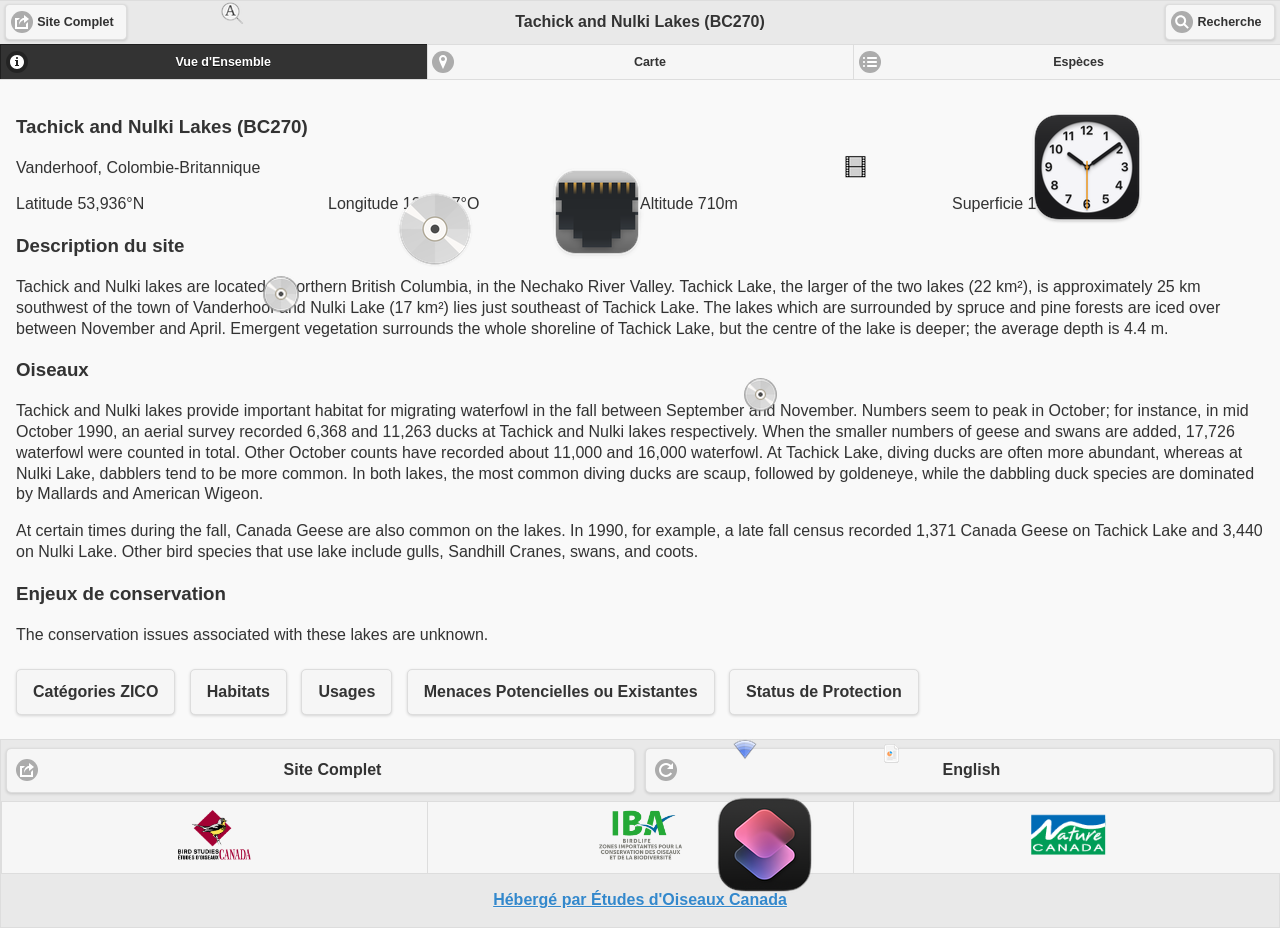 The width and height of the screenshot is (1280, 928). Describe the element at coordinates (435, 229) in the screenshot. I see `access CD/DVD drive contents` at that location.